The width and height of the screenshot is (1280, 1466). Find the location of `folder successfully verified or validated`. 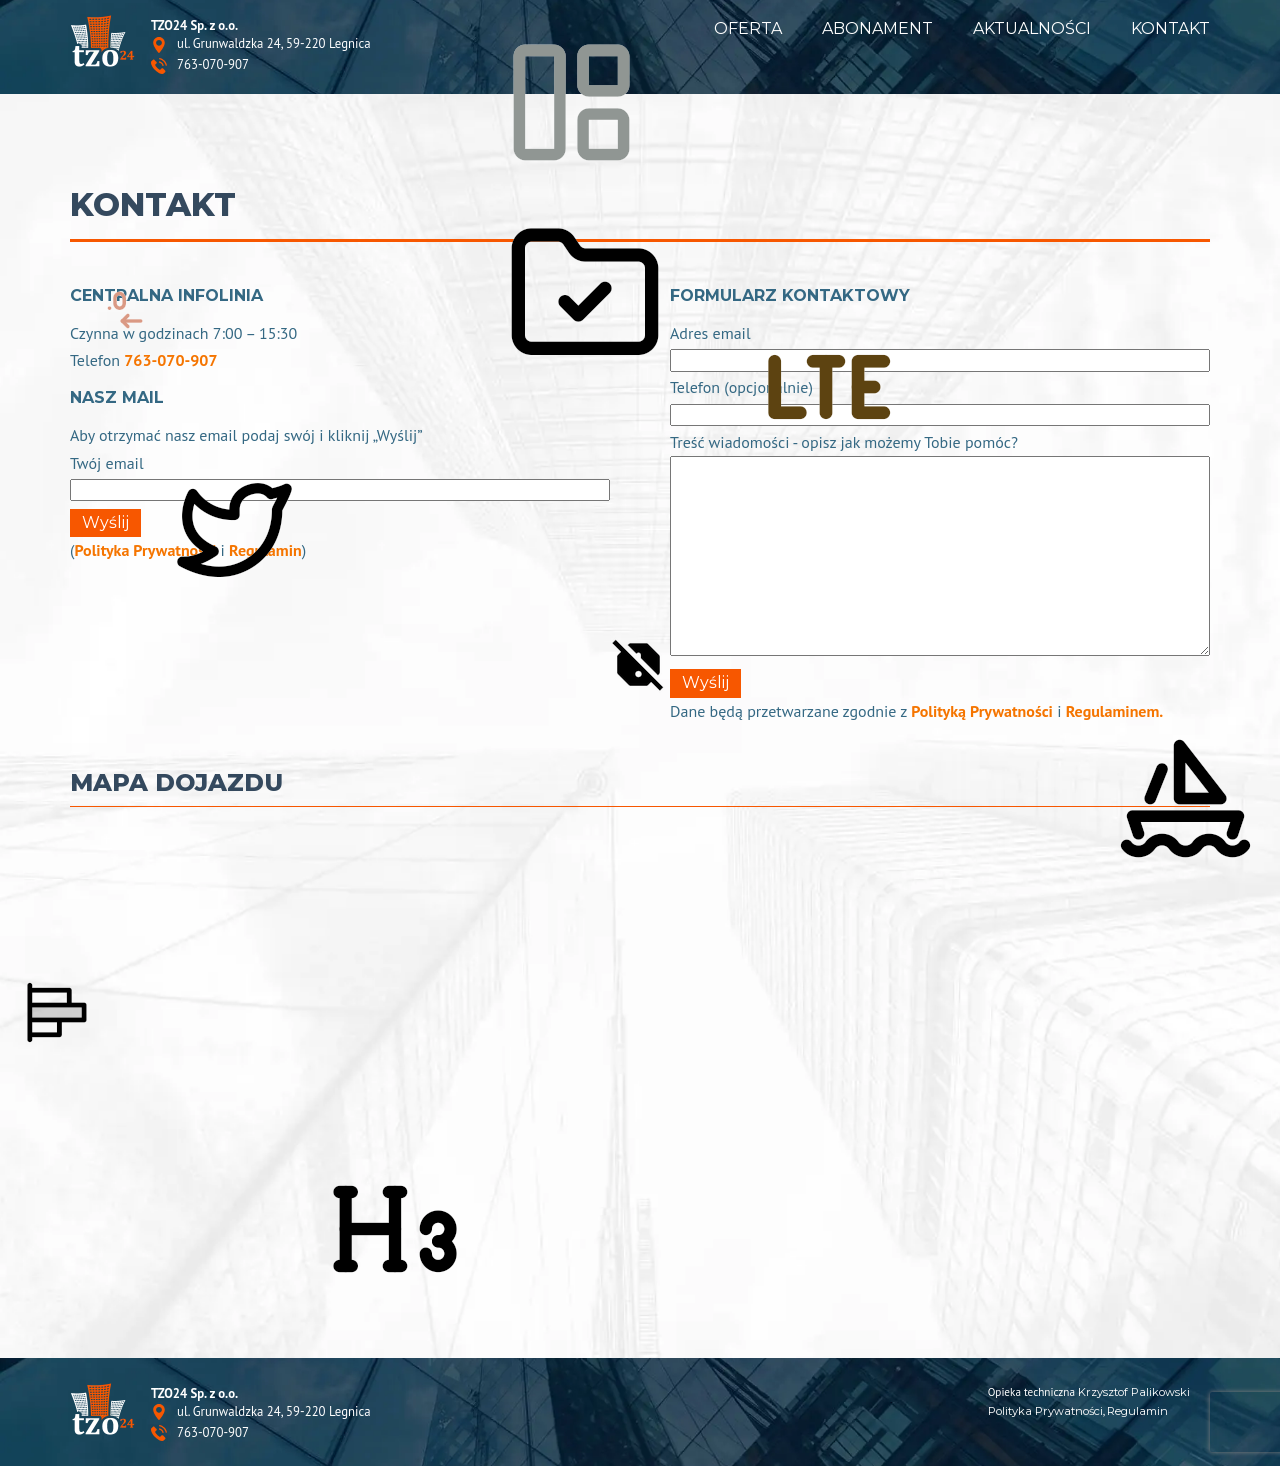

folder successfully verified or validated is located at coordinates (585, 295).